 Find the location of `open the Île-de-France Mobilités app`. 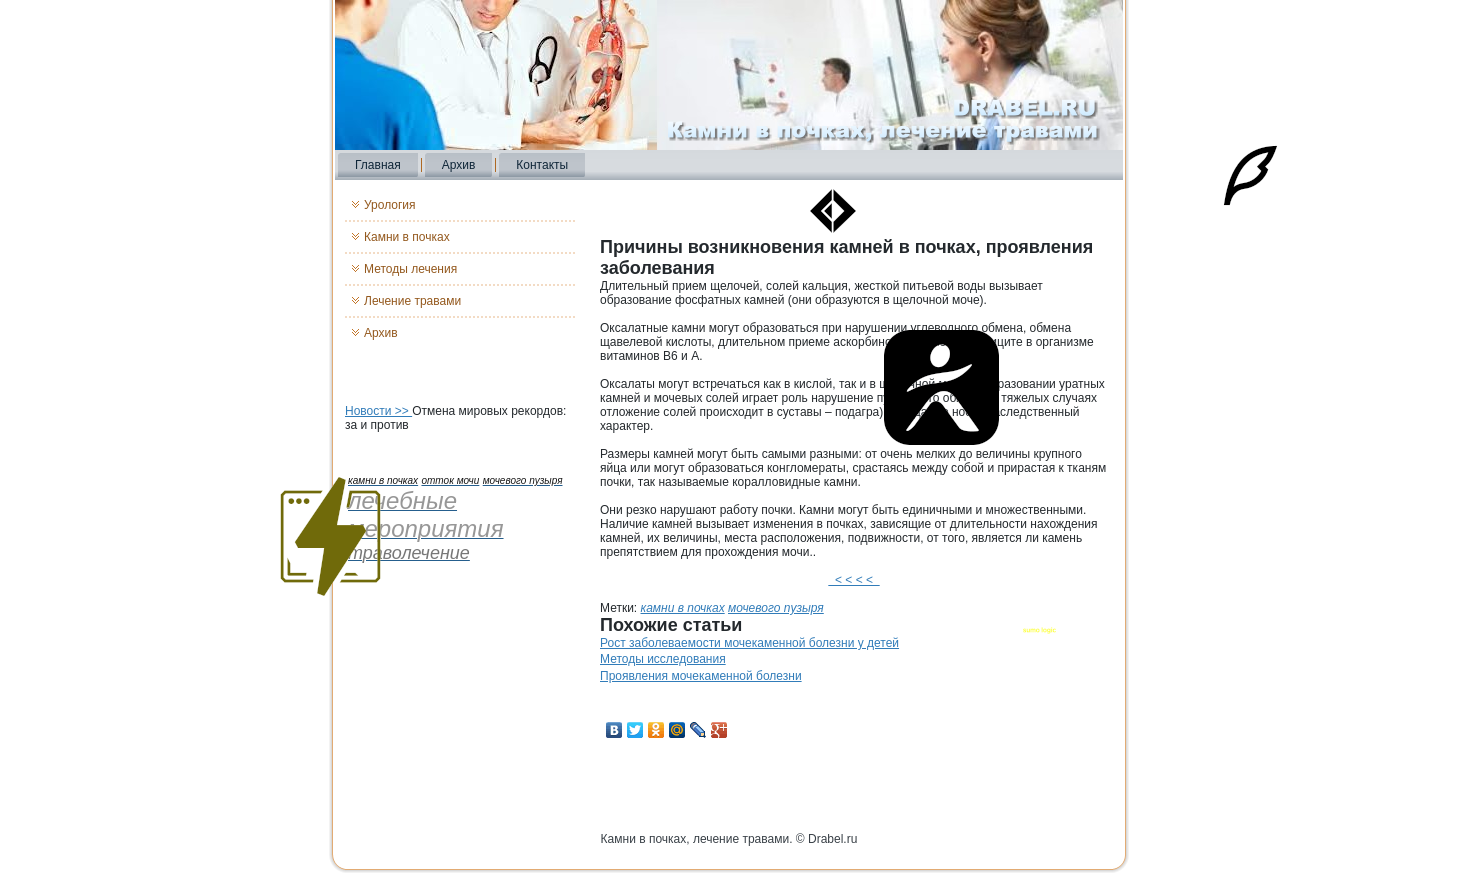

open the Île-de-France Mobilités app is located at coordinates (941, 387).